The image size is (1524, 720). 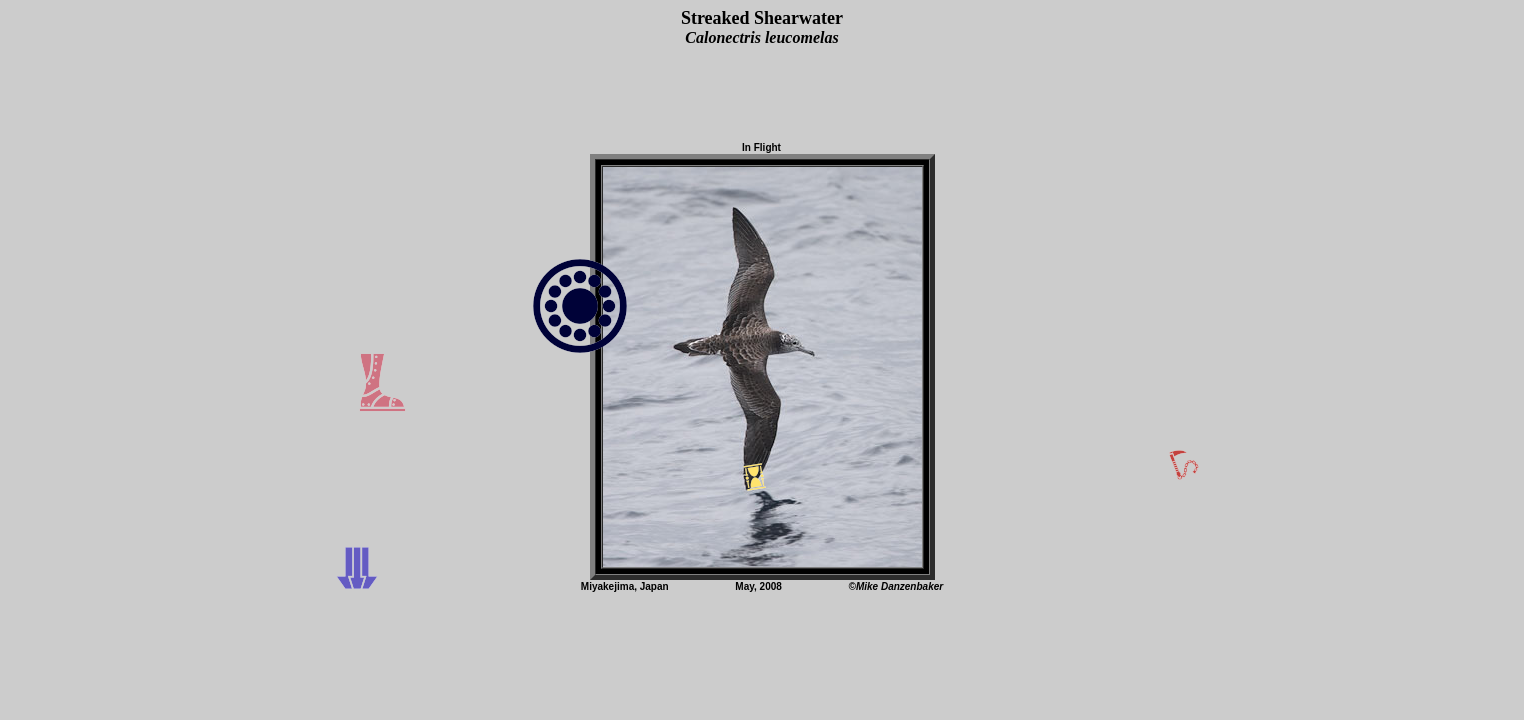 I want to click on rotary dial or vintage phone interface, so click(x=580, y=306).